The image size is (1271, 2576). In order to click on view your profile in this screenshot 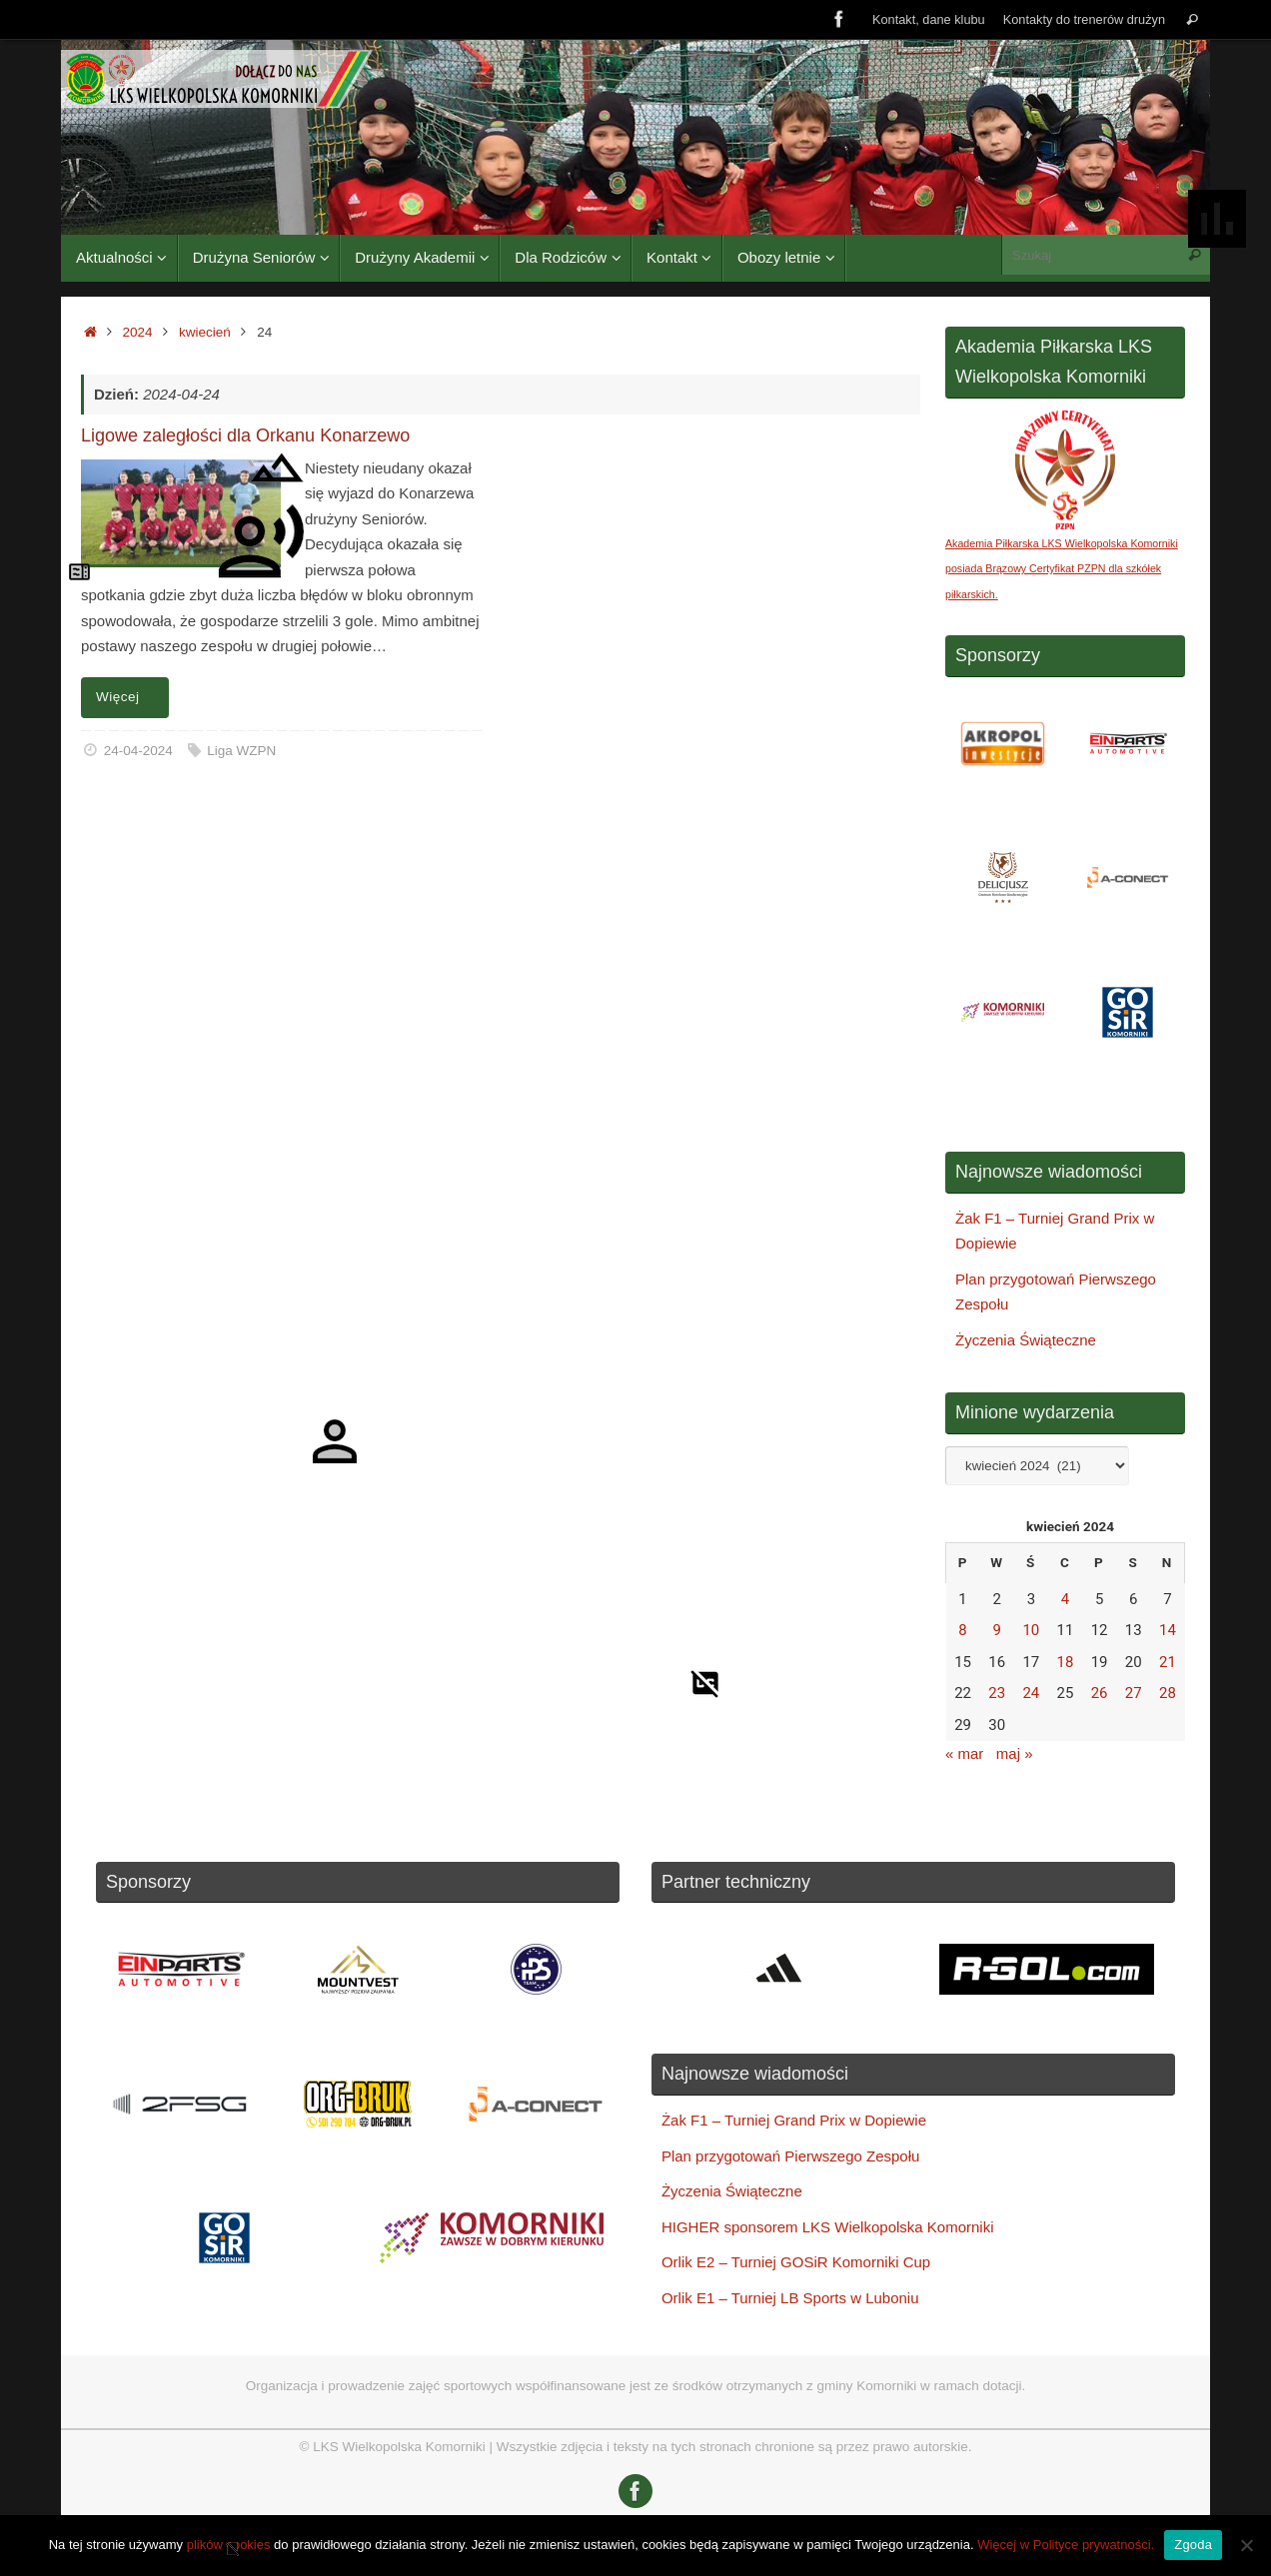, I will do `click(335, 1441)`.